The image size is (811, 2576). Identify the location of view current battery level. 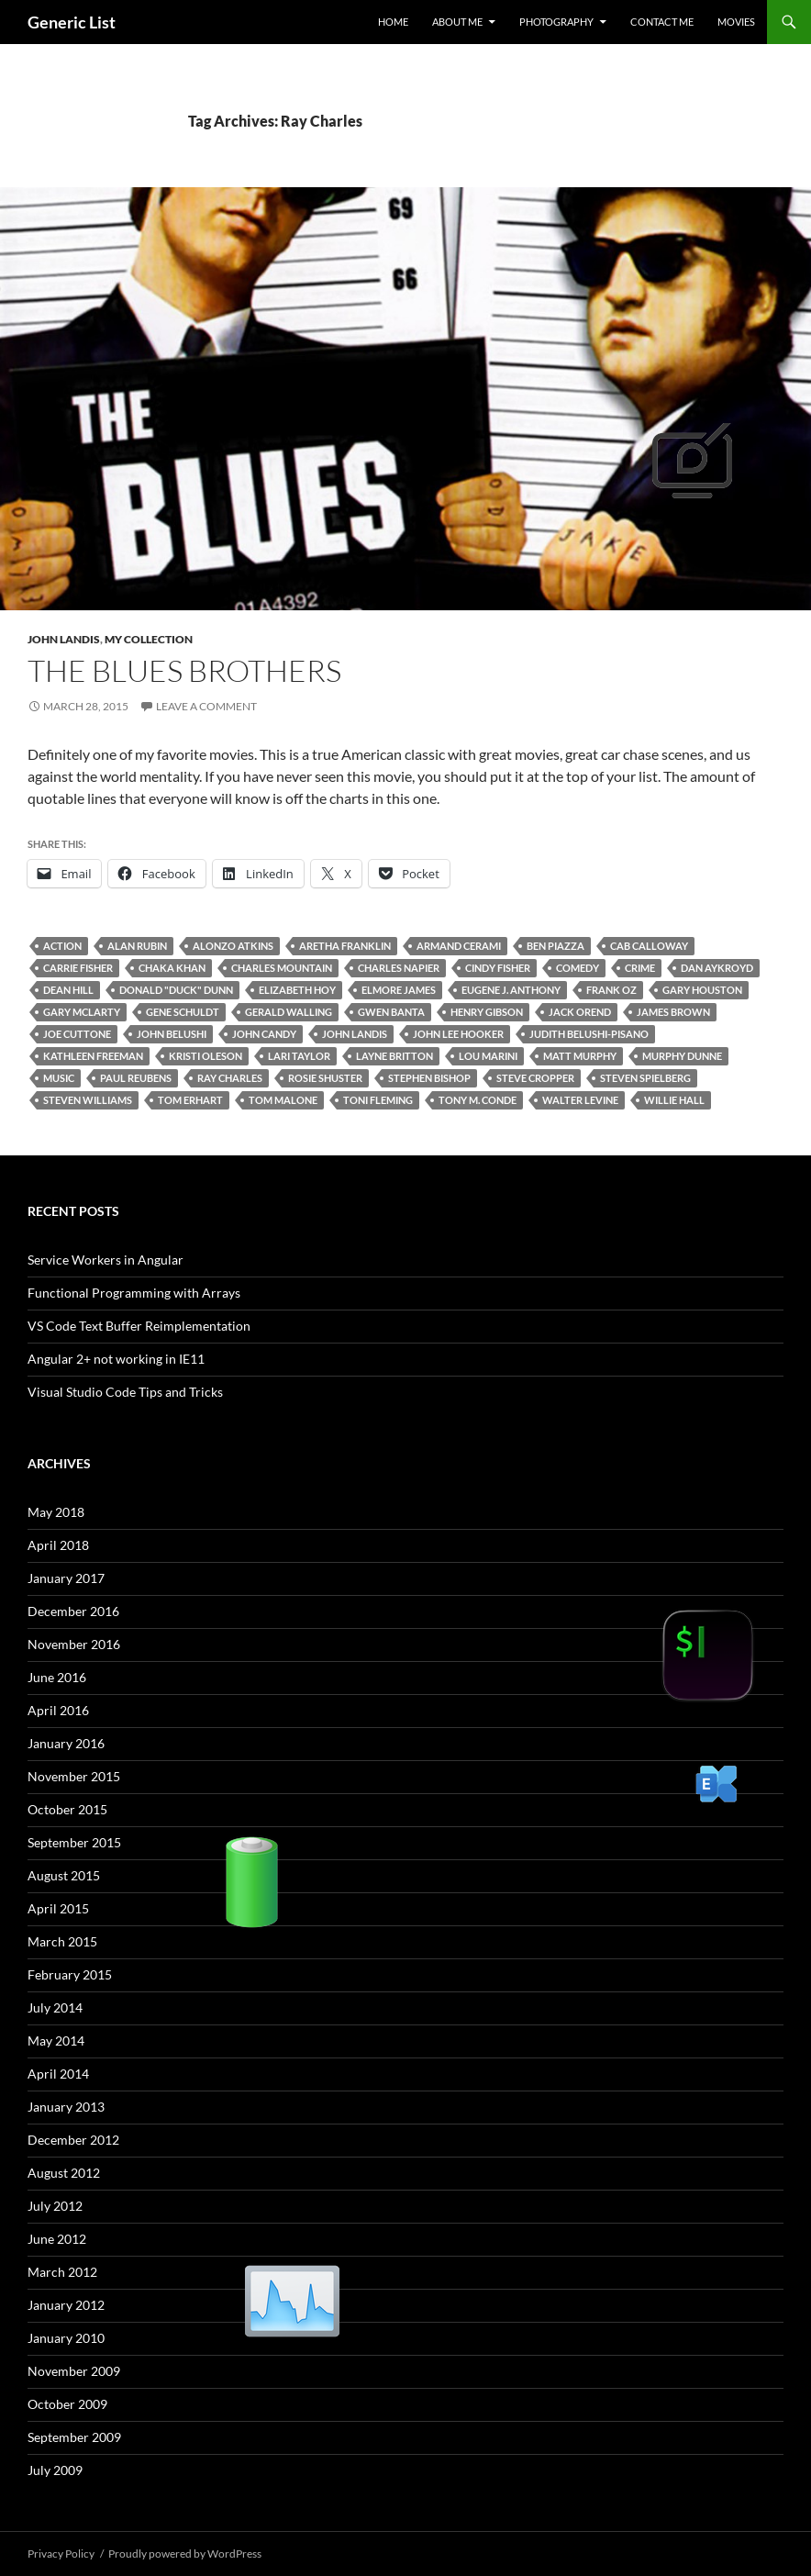
(251, 1880).